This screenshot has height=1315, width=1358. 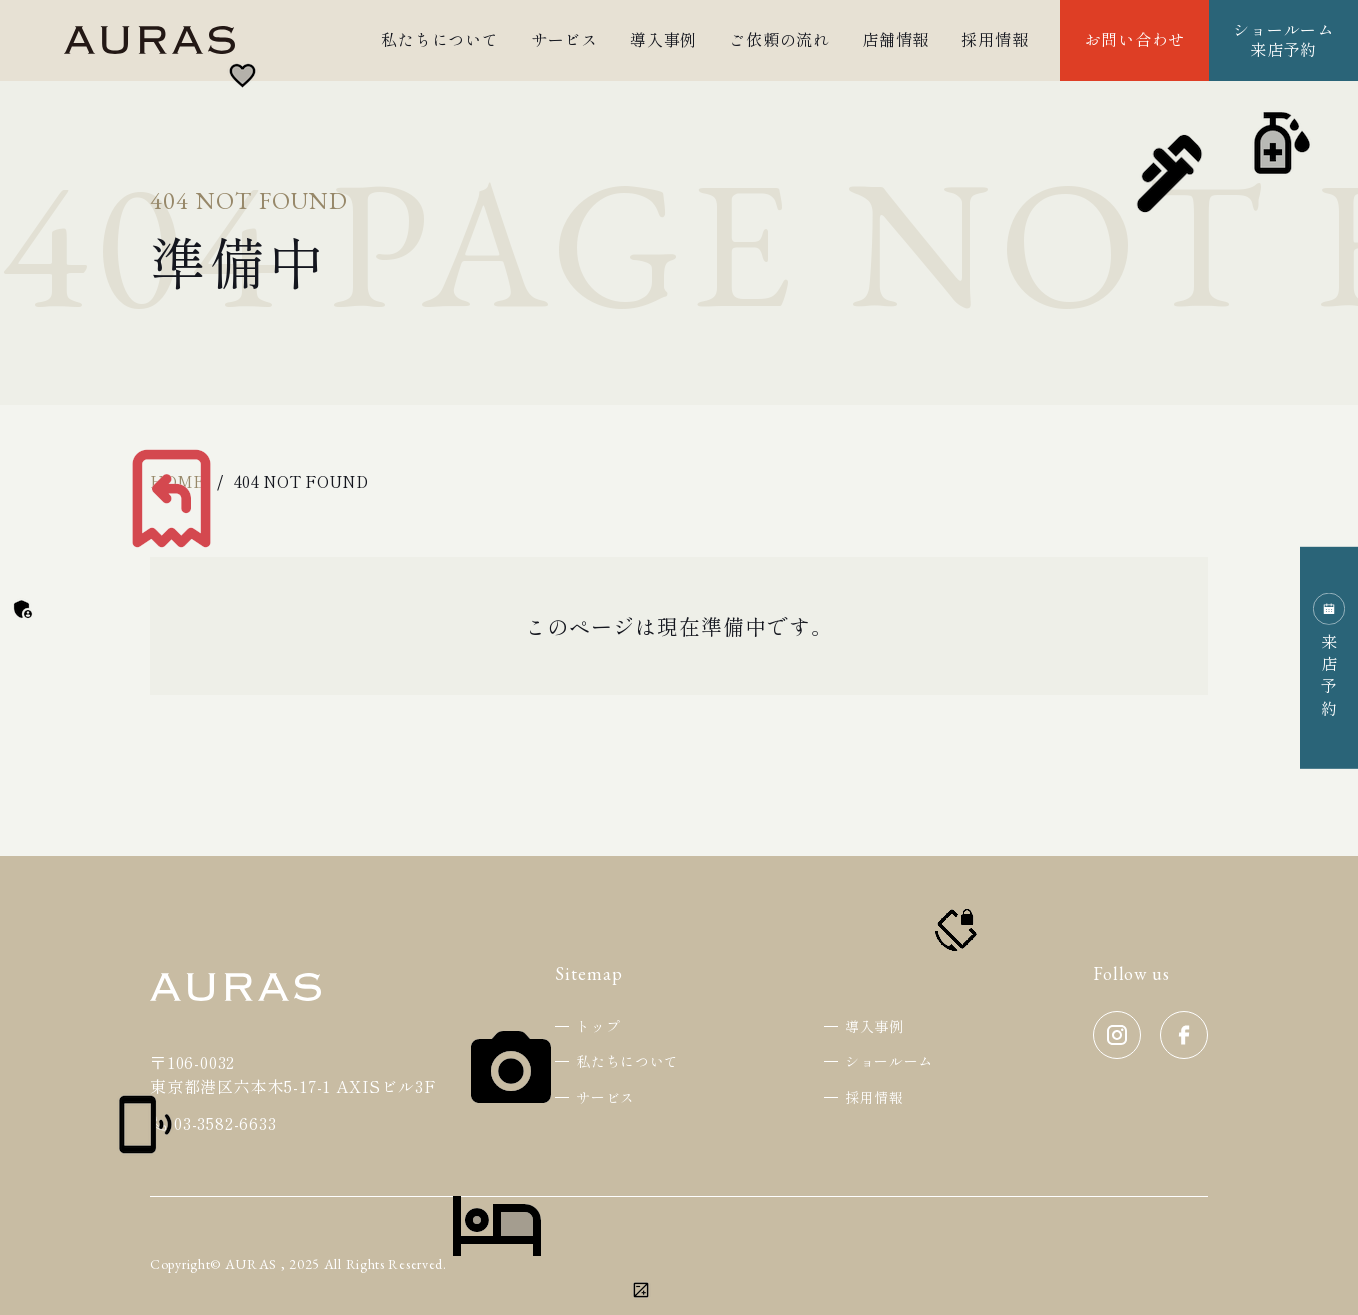 I want to click on request a refund for a purchase, so click(x=171, y=498).